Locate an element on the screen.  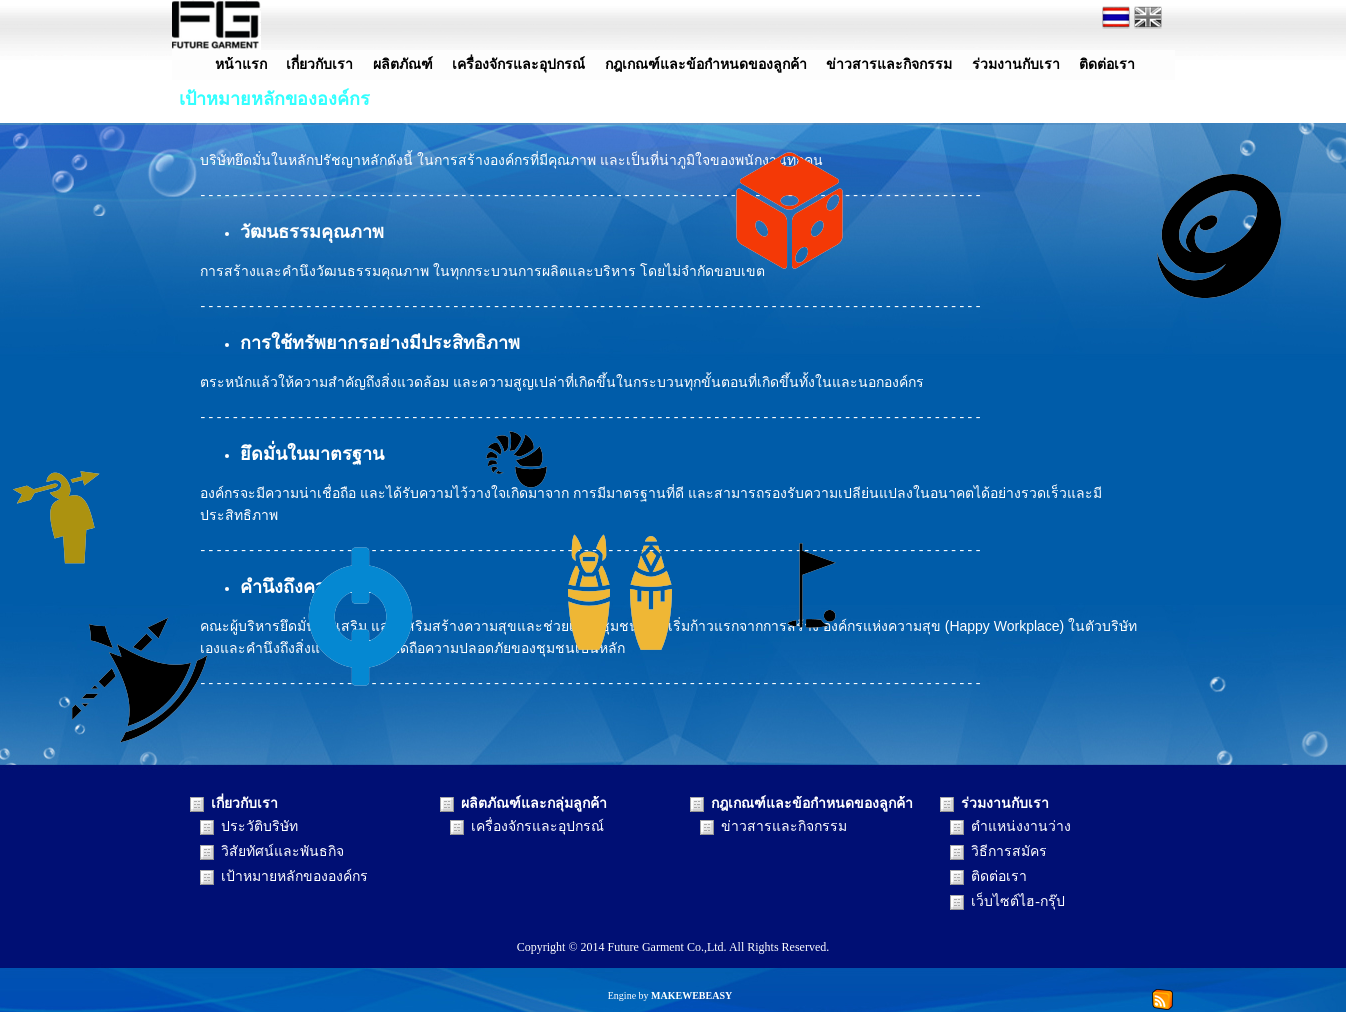
select laser gun weapon in game is located at coordinates (360, 616).